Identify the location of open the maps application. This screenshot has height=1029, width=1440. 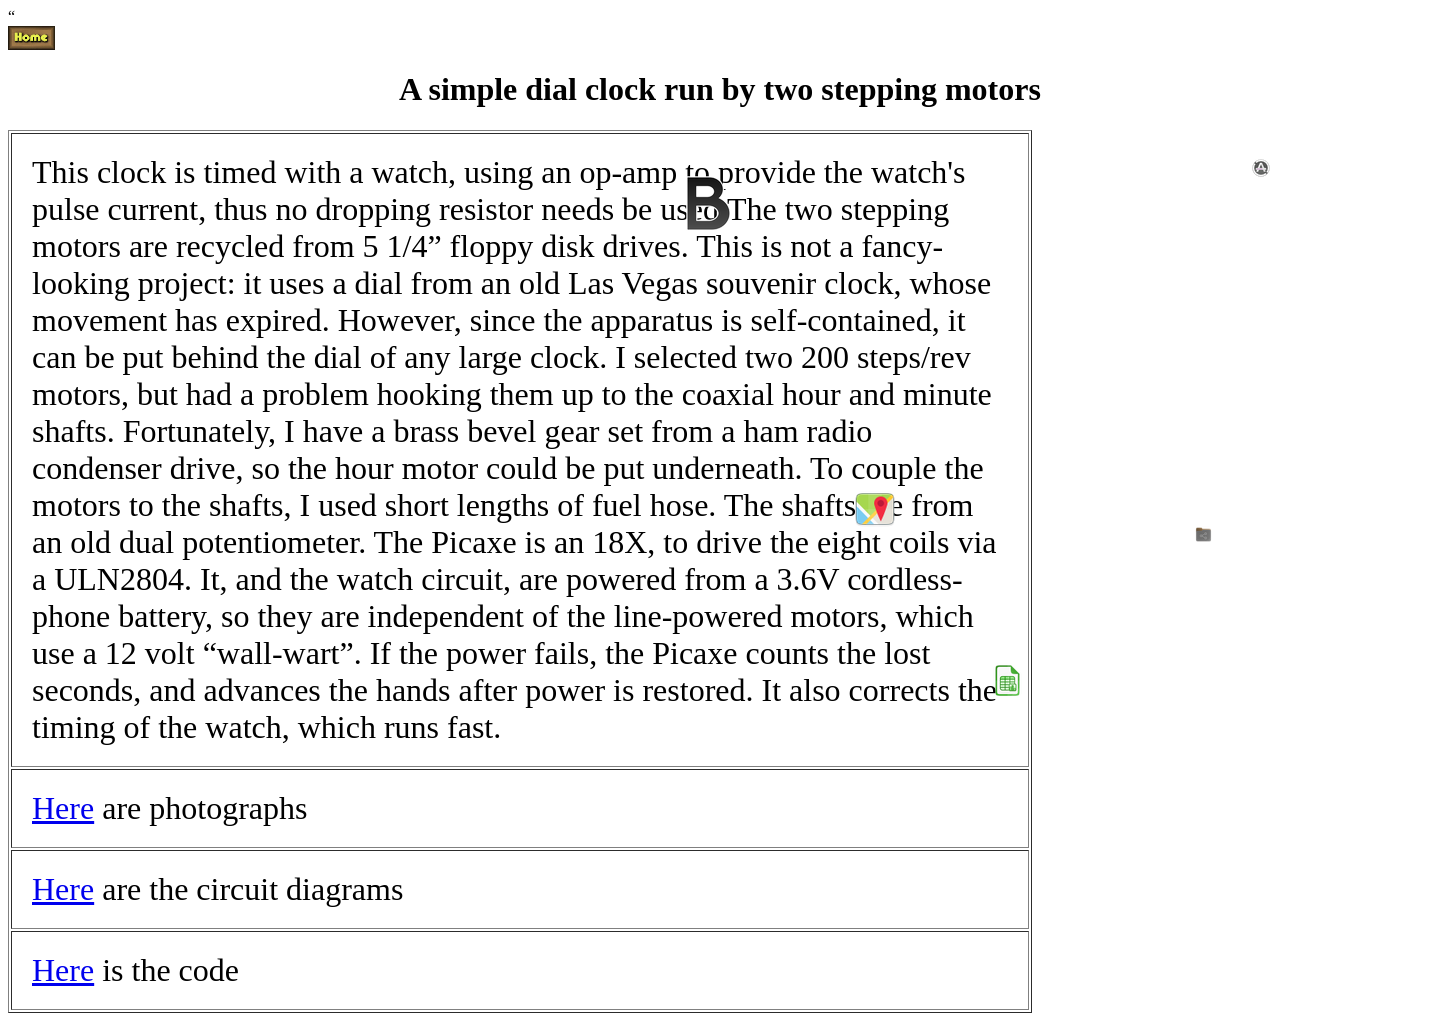
(875, 509).